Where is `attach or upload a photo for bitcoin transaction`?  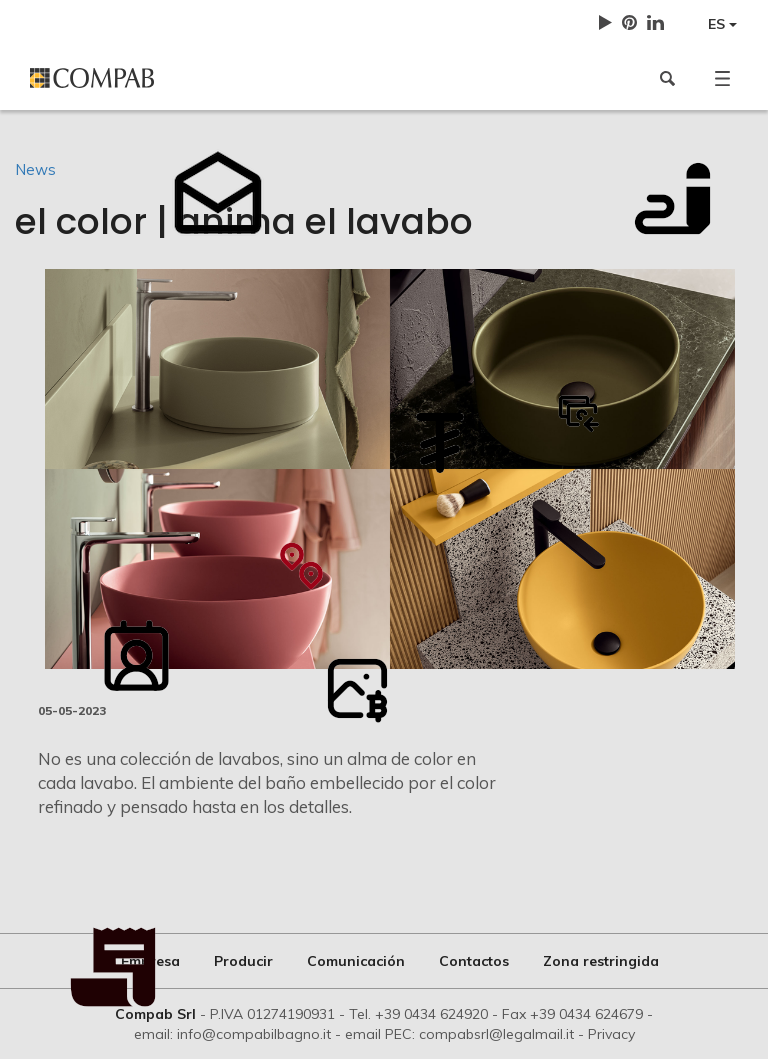
attach or upload a photo for bitcoin transaction is located at coordinates (357, 688).